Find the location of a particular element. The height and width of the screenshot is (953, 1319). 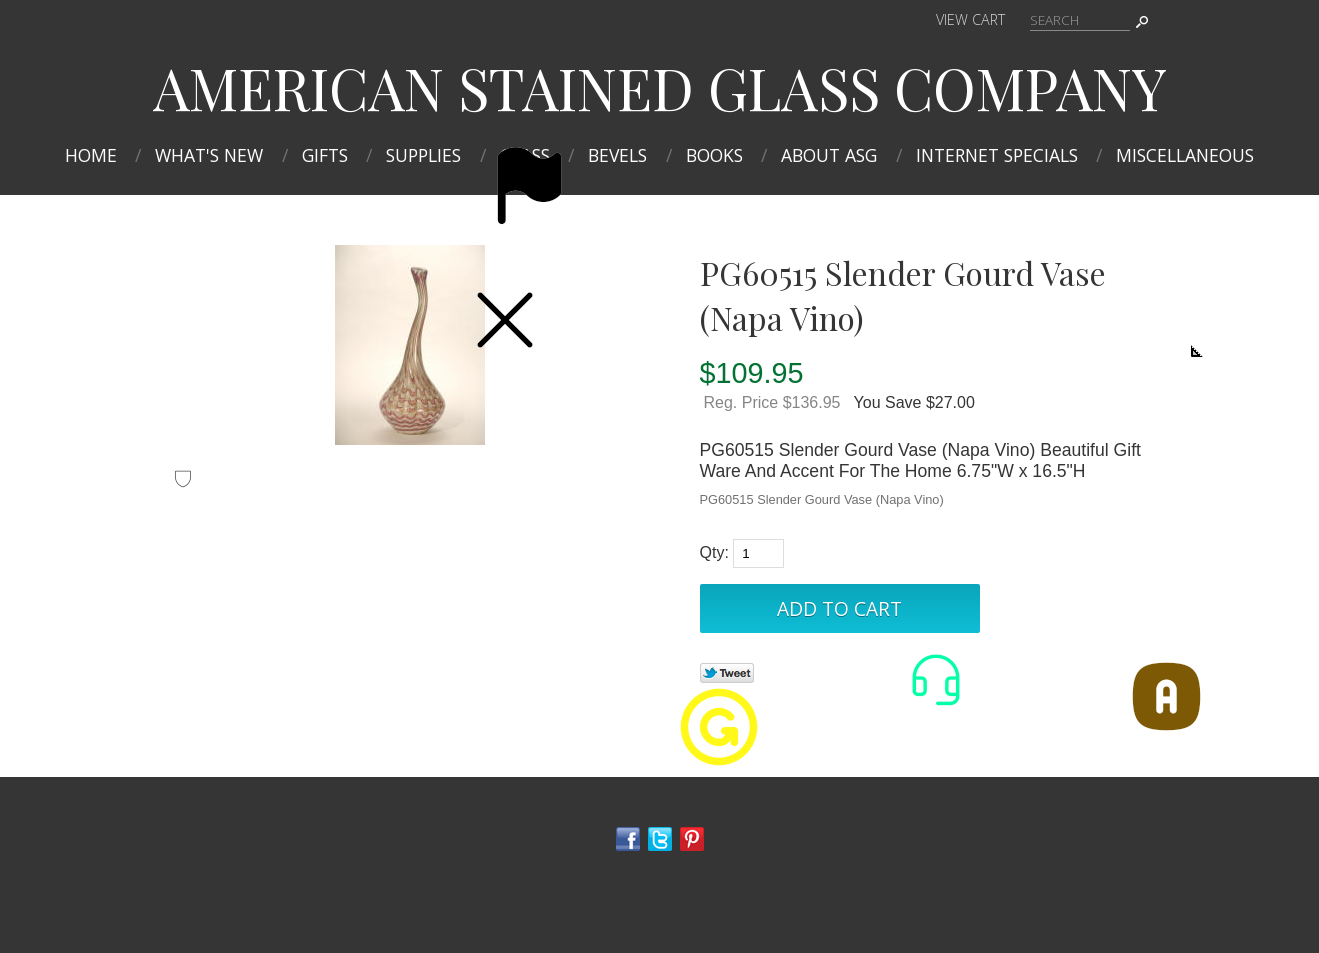

visit gumroad profile or store is located at coordinates (719, 727).